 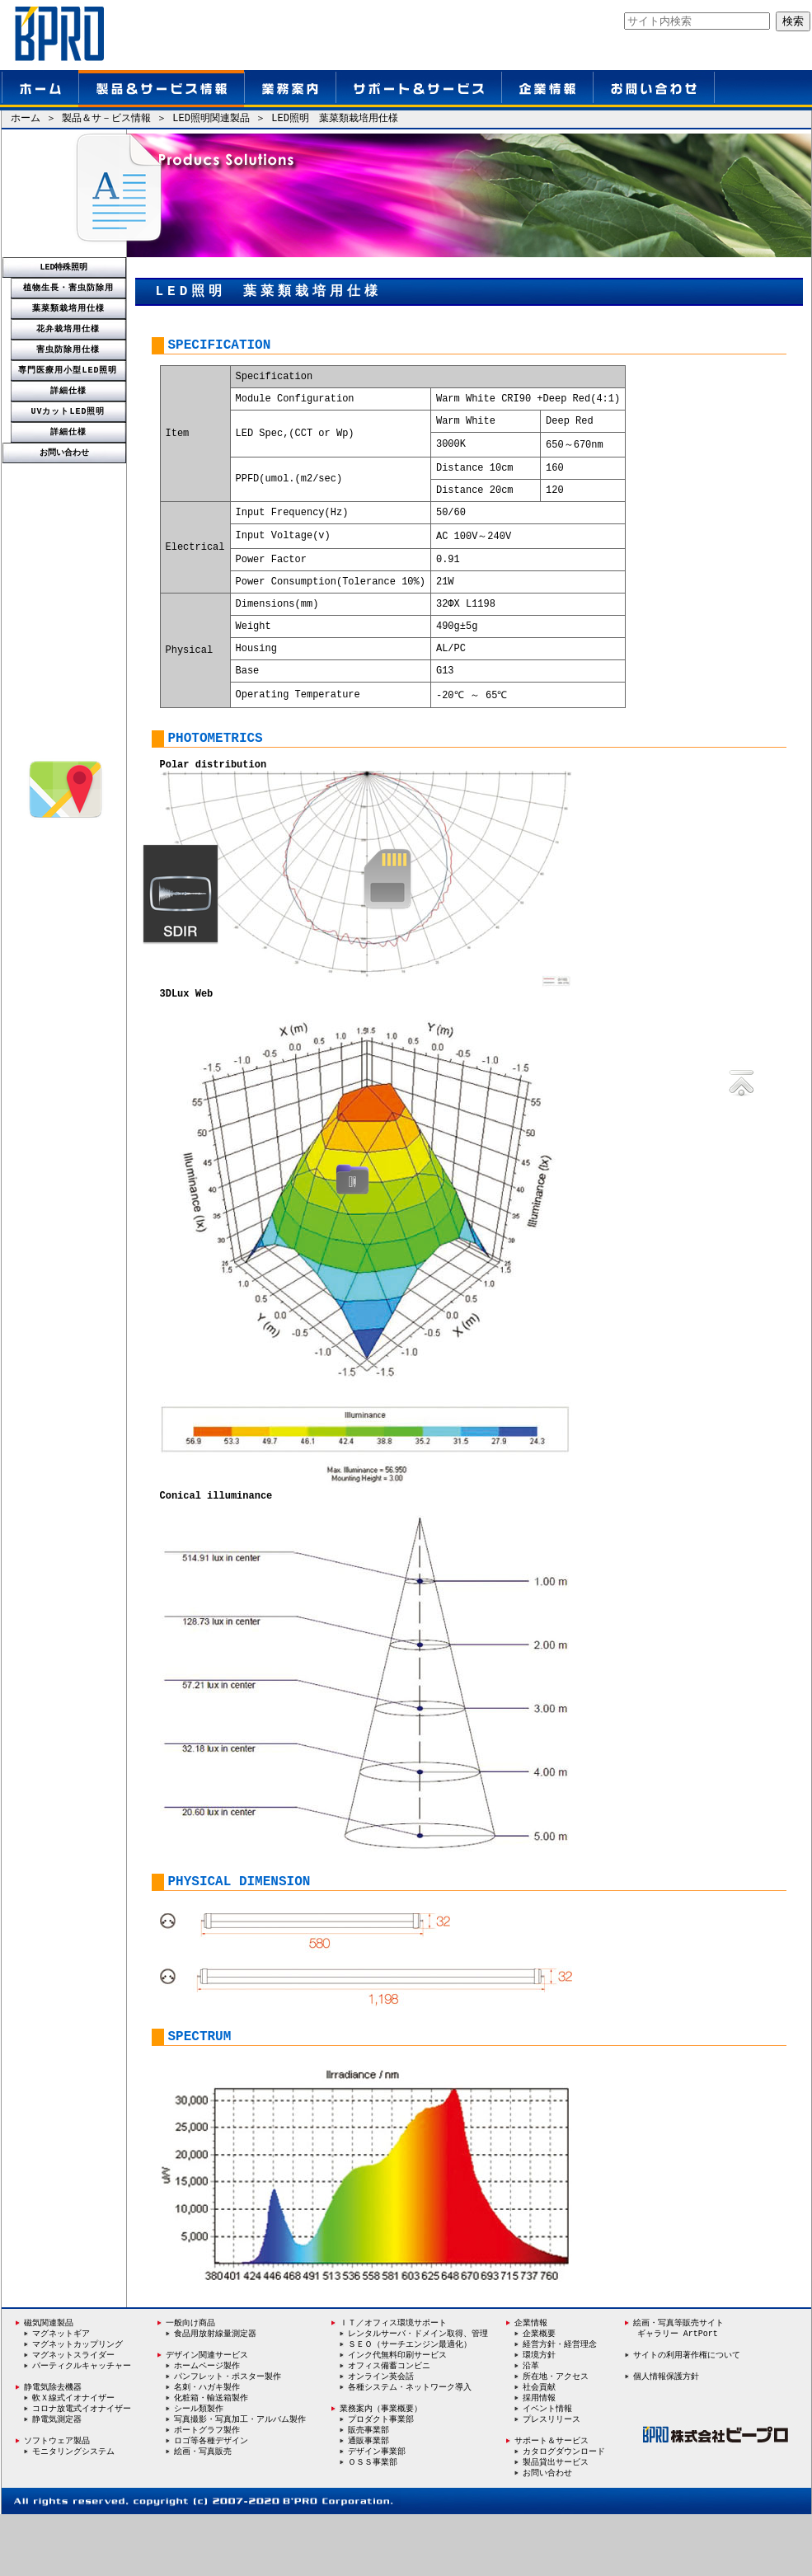 I want to click on access removable storage device, so click(x=387, y=879).